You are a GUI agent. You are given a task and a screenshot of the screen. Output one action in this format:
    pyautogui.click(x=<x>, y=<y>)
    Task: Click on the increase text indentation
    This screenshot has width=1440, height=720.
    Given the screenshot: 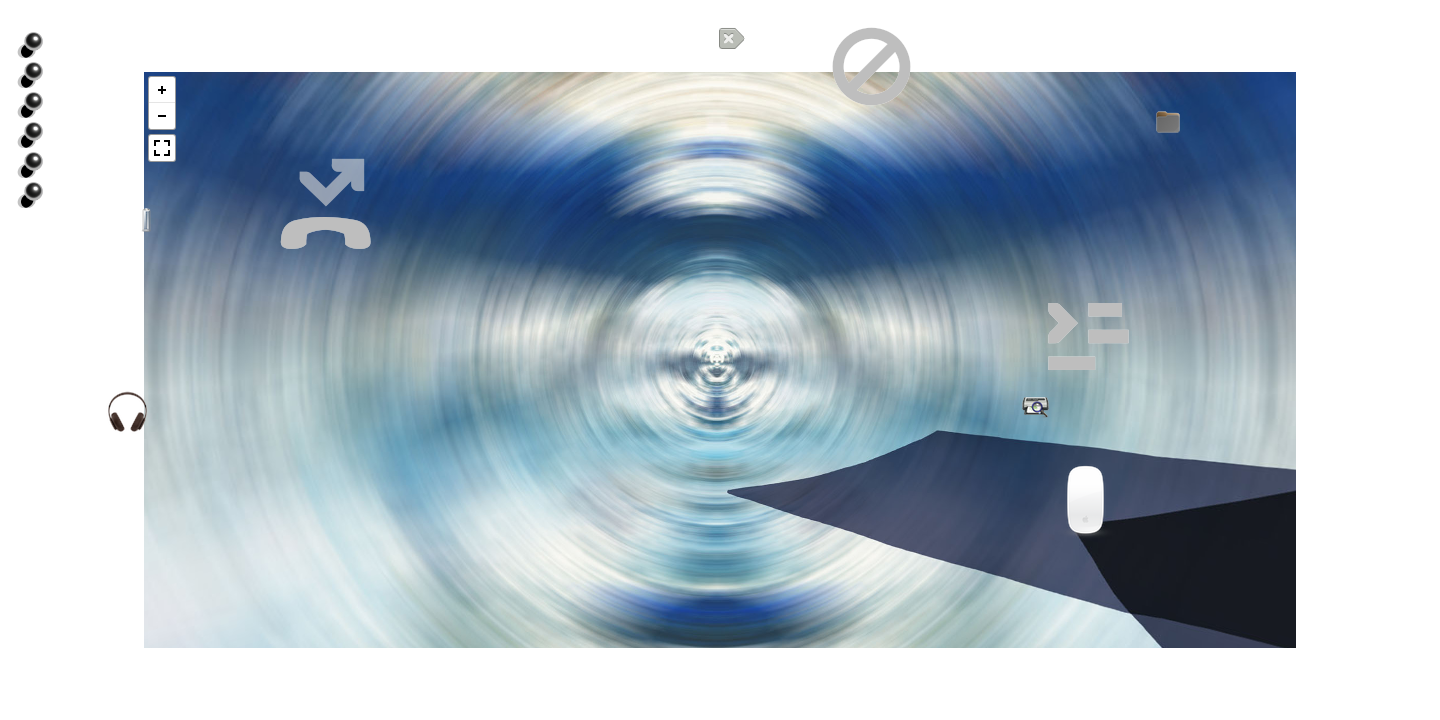 What is the action you would take?
    pyautogui.click(x=1088, y=336)
    